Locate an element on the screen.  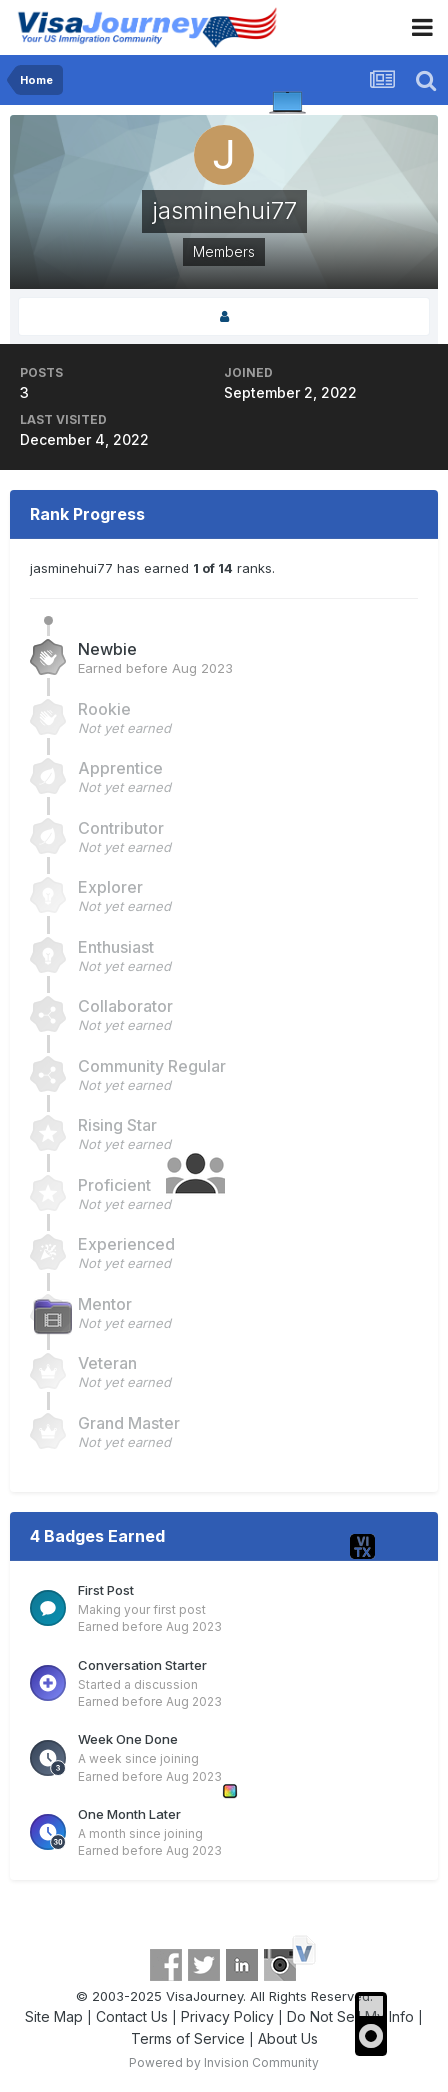
indicates shared access with all users is located at coordinates (195, 1167).